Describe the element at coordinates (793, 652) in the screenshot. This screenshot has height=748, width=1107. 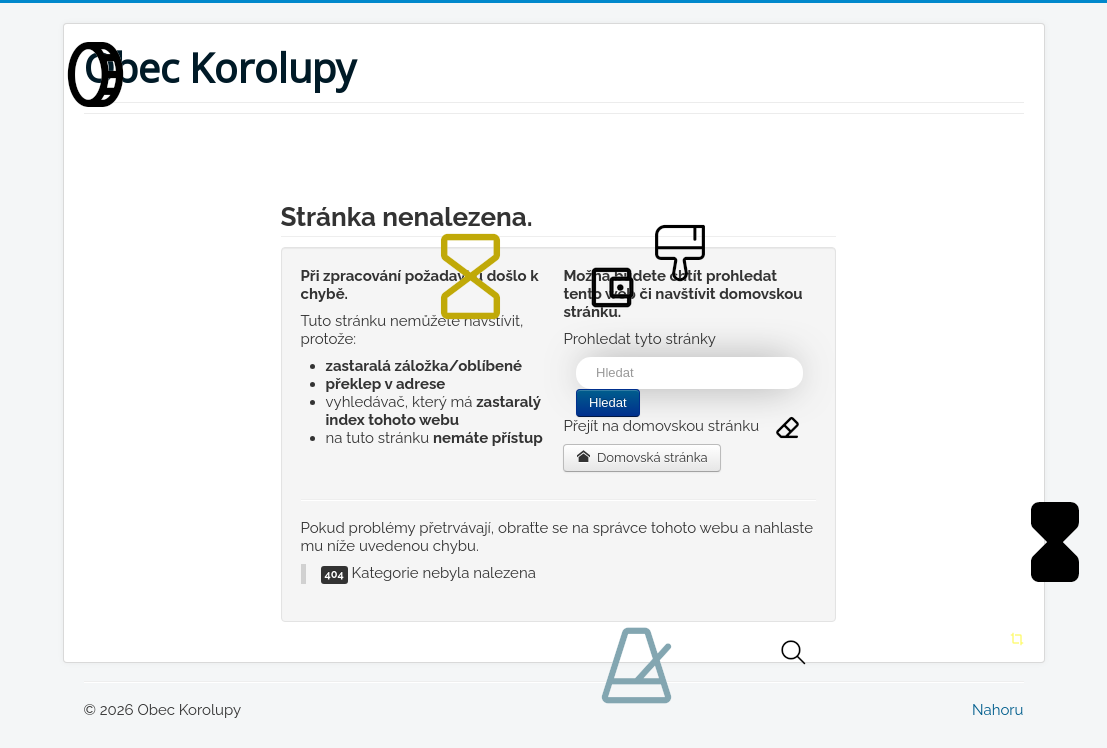
I see `search for content or items` at that location.